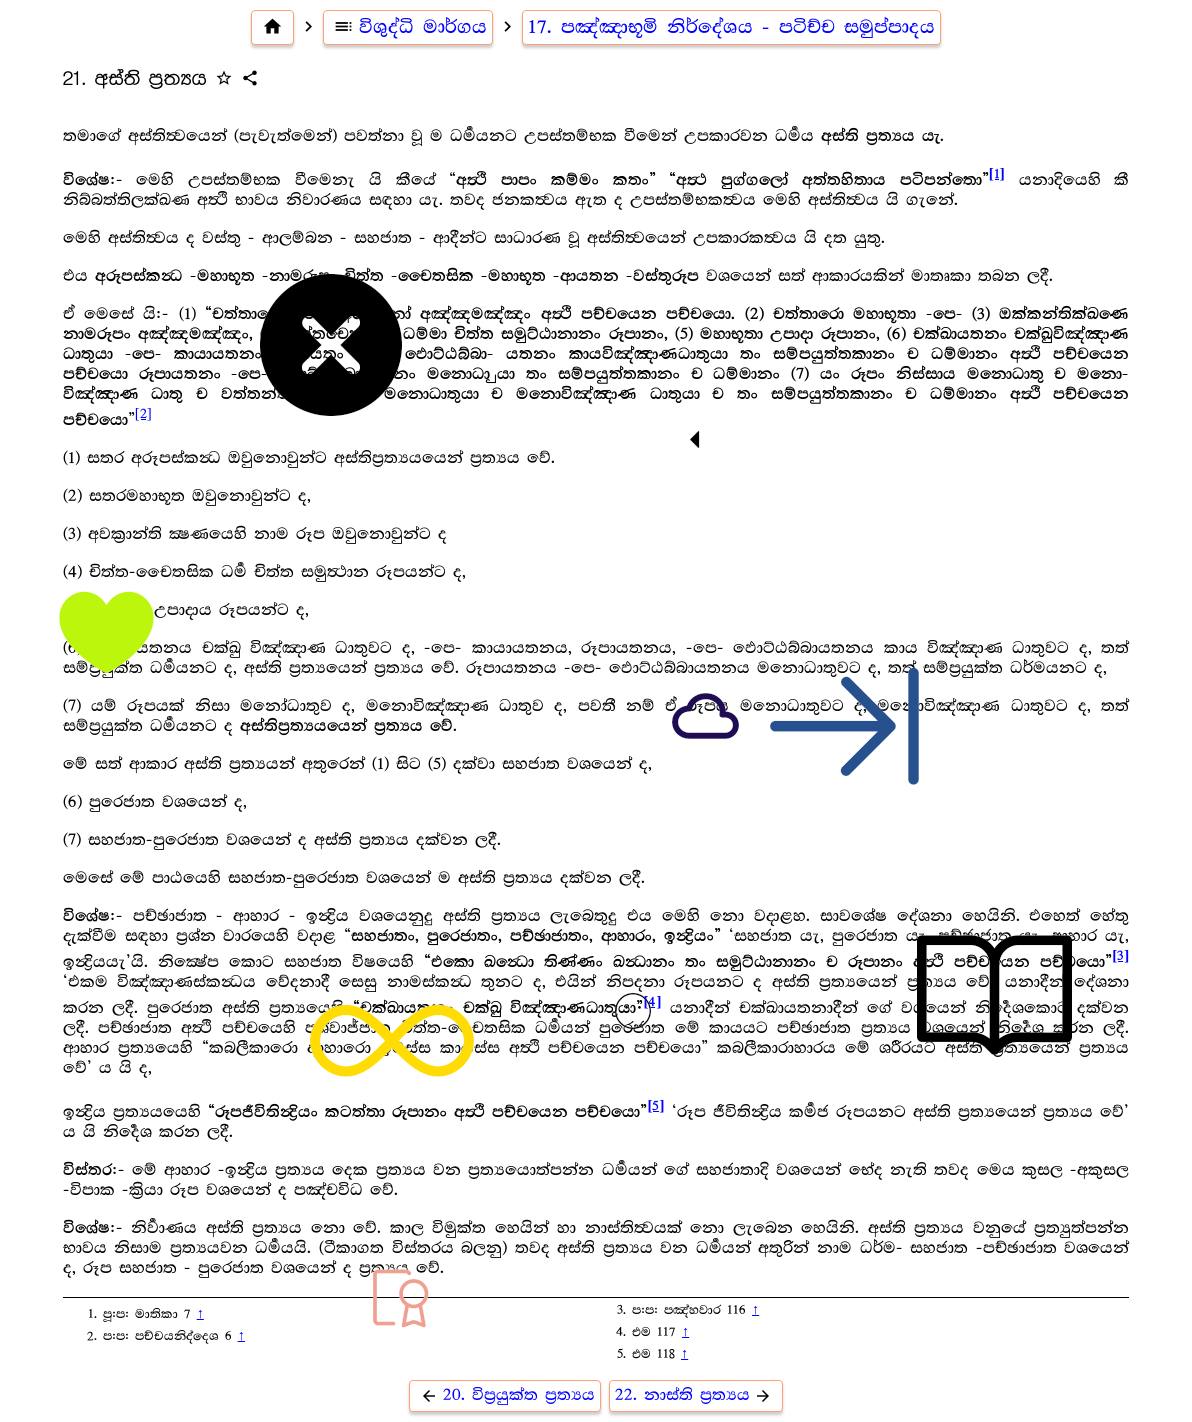  I want to click on indicates an item has been liked or favorited, so click(106, 632).